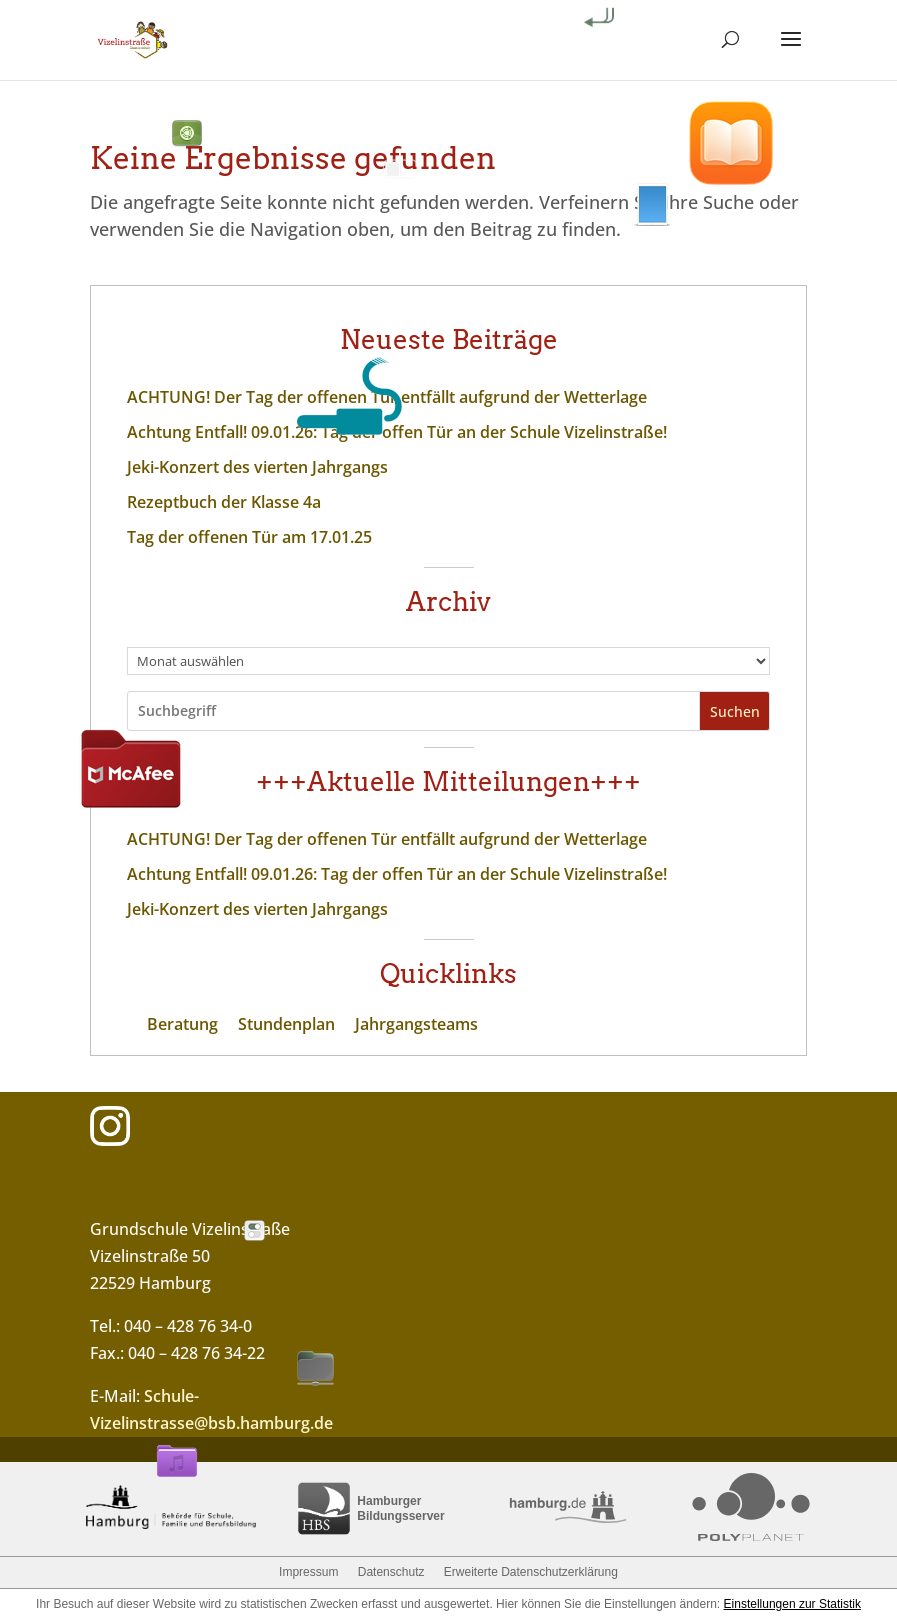  Describe the element at coordinates (177, 1461) in the screenshot. I see `open your music folder` at that location.